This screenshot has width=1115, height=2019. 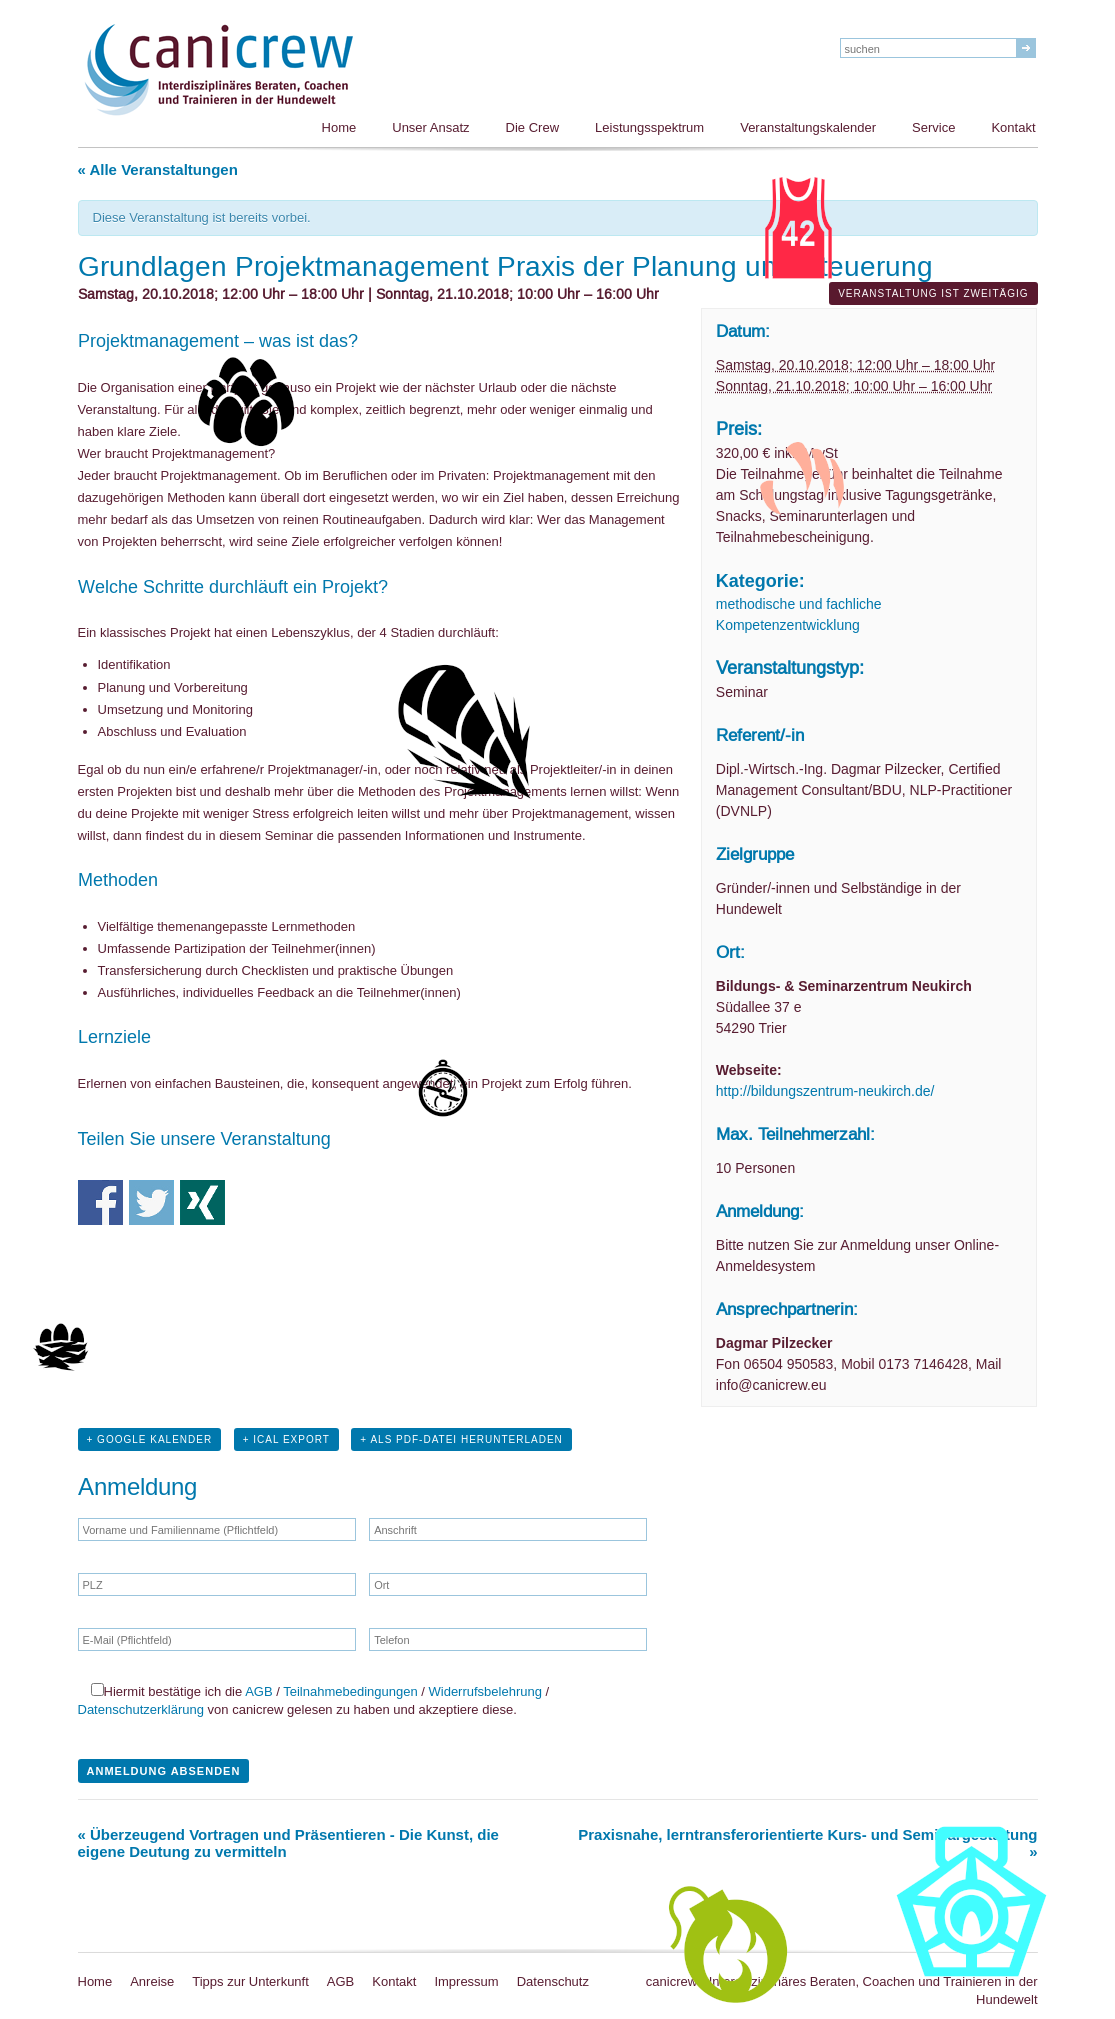 I want to click on navigate to astronomy or celestial tools, so click(x=443, y=1088).